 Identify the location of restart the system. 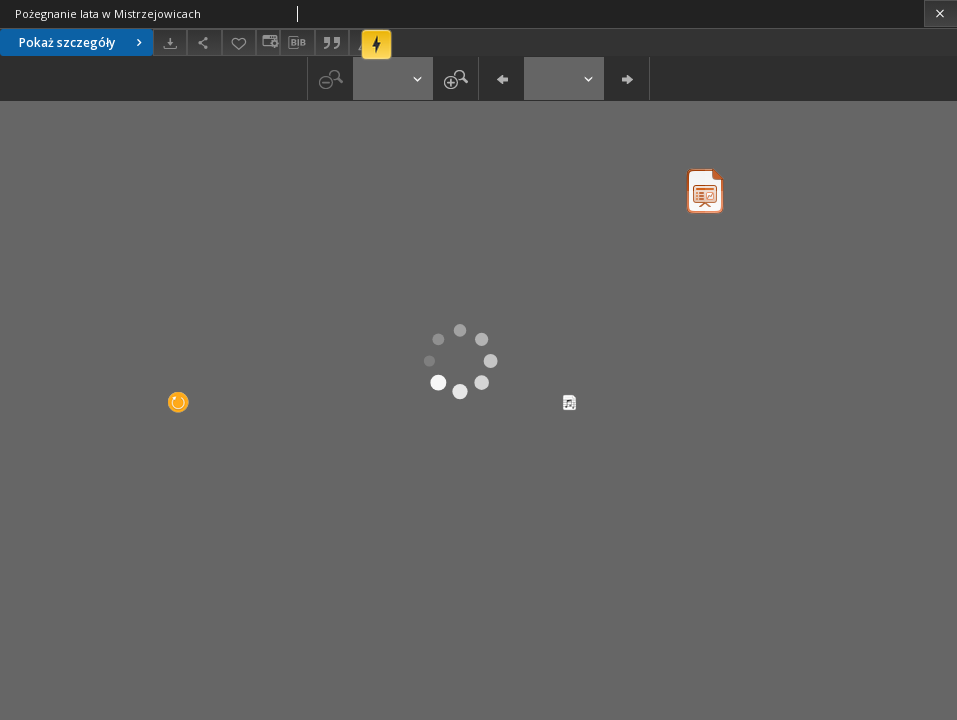
(178, 402).